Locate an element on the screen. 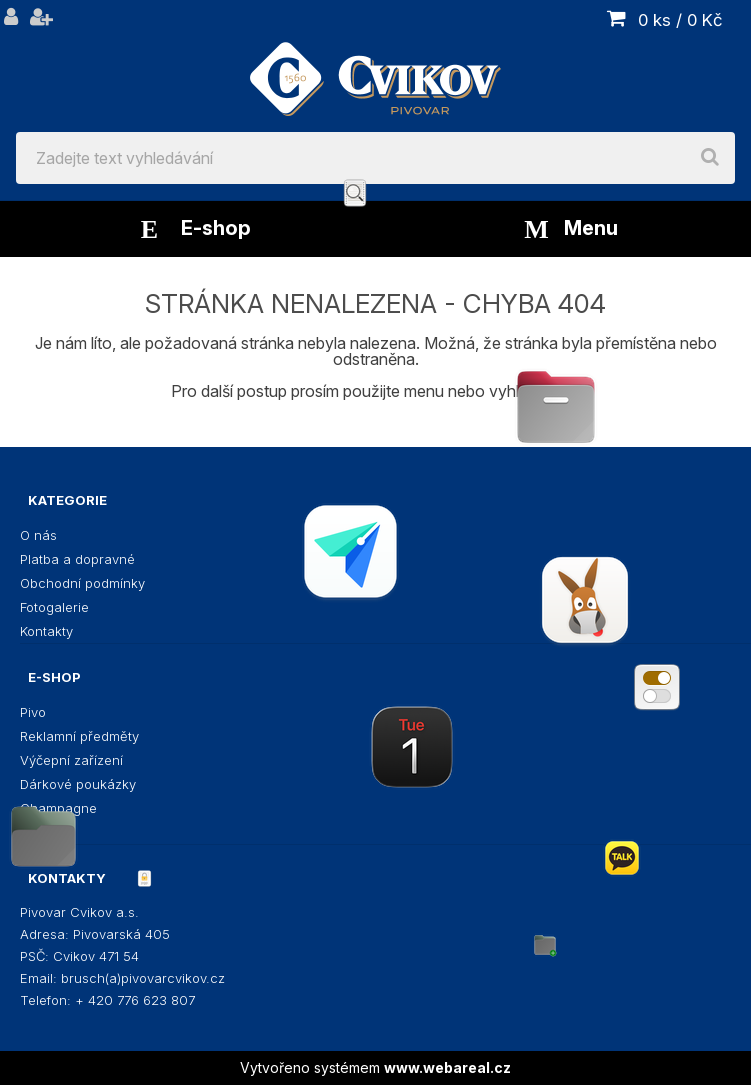  open the calendar app is located at coordinates (412, 747).